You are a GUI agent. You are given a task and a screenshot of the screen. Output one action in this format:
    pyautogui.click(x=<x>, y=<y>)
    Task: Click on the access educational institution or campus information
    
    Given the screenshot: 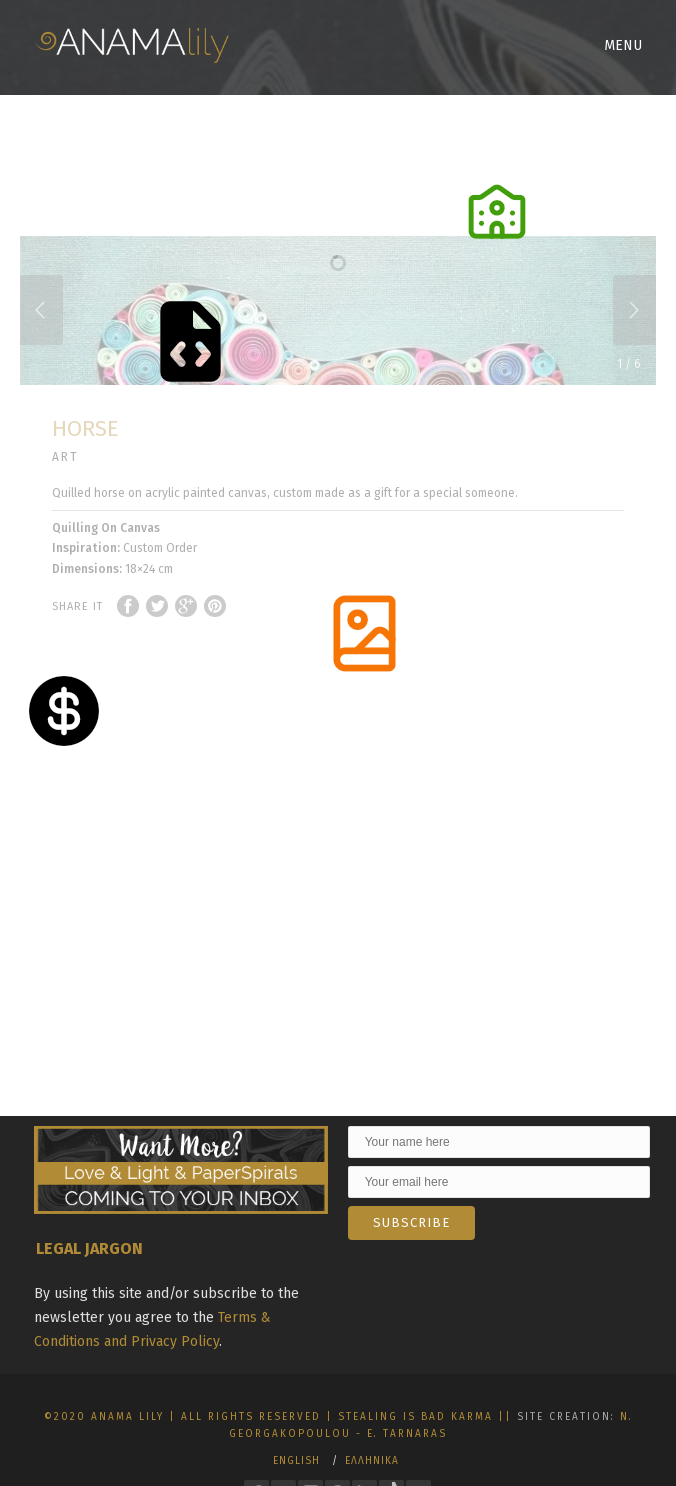 What is the action you would take?
    pyautogui.click(x=497, y=213)
    